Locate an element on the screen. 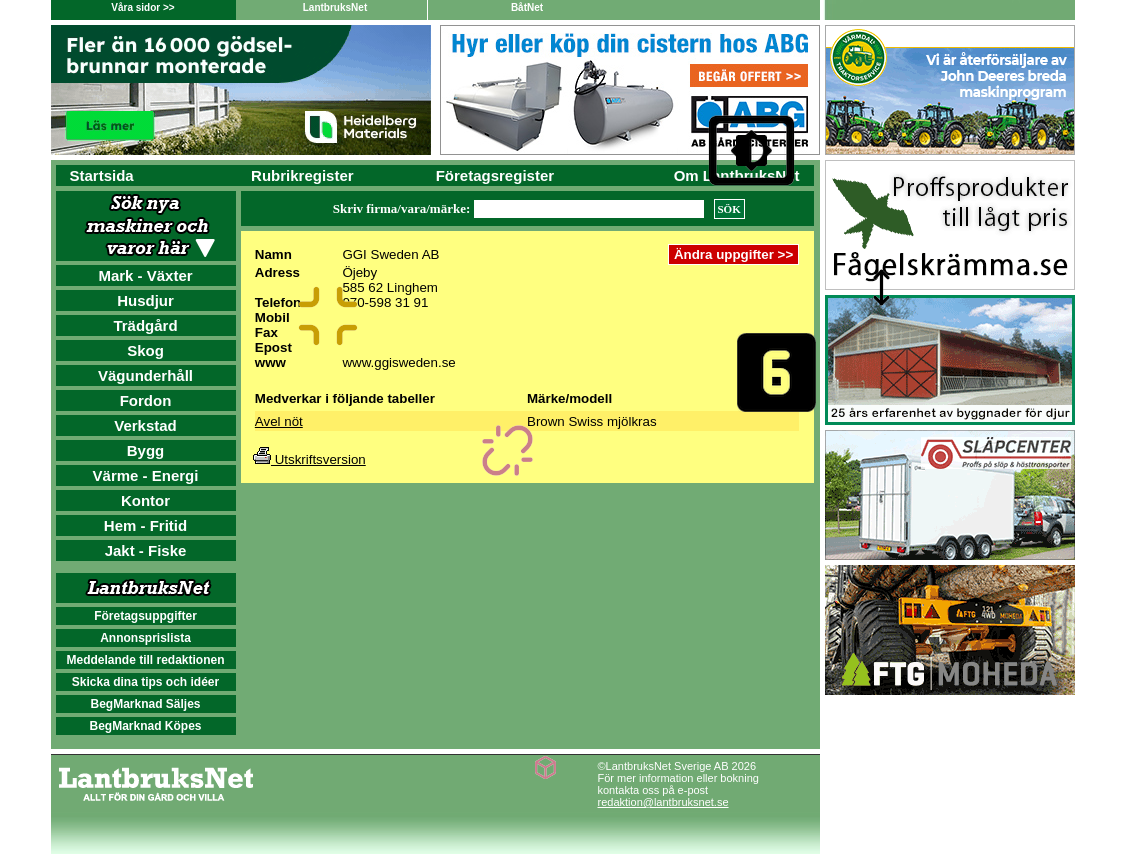  adjust display brightness settings is located at coordinates (751, 150).